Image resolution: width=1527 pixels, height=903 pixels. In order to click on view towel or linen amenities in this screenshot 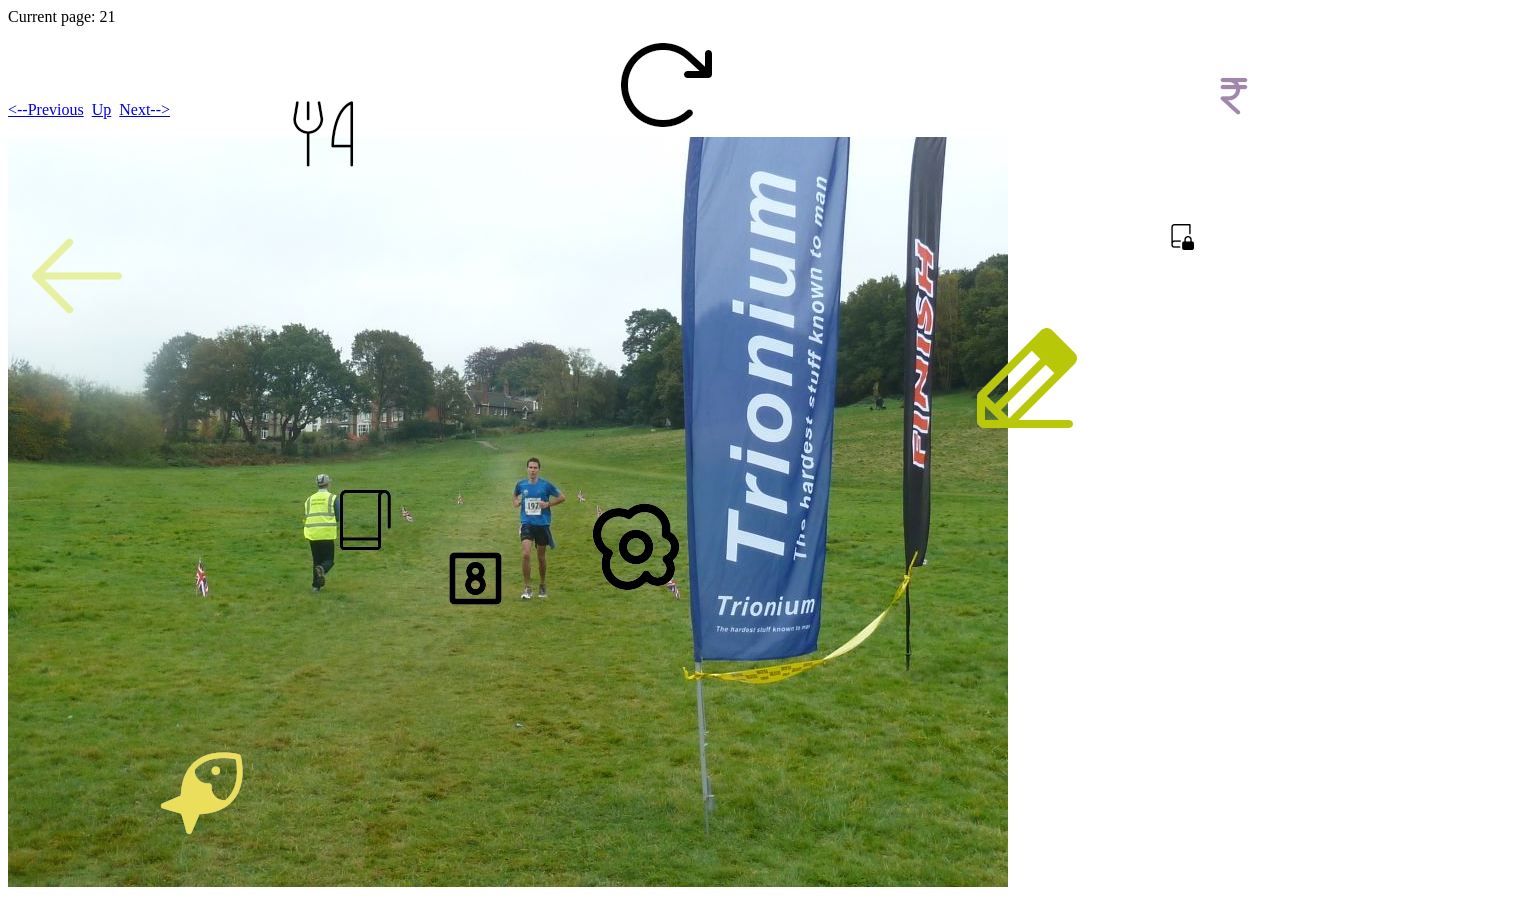, I will do `click(363, 520)`.